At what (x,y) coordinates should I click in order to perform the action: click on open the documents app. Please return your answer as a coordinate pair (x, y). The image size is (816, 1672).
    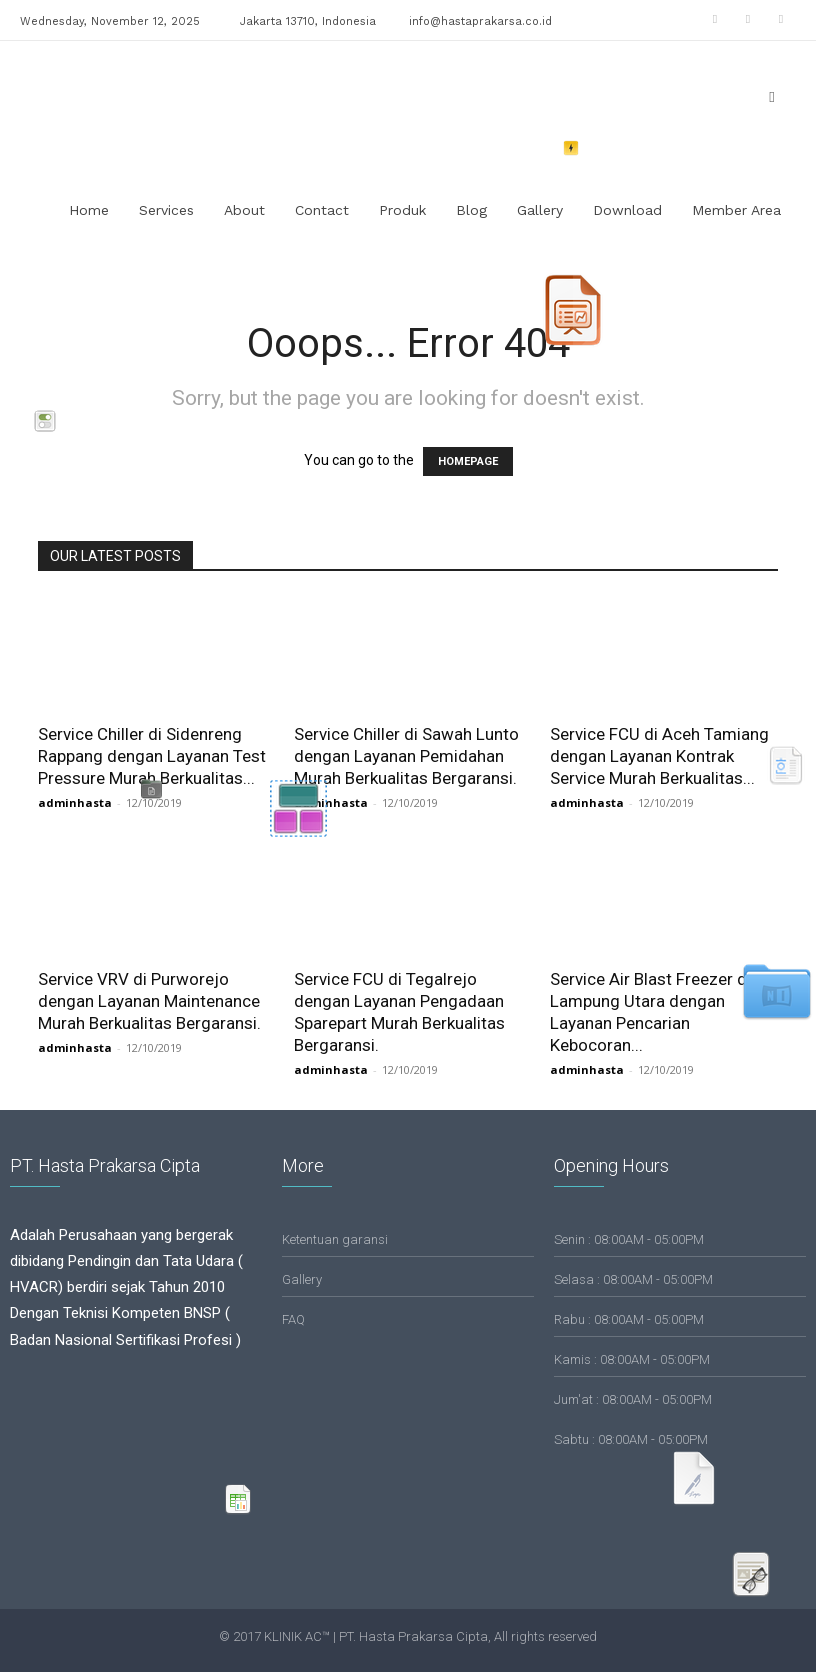
    Looking at the image, I should click on (751, 1574).